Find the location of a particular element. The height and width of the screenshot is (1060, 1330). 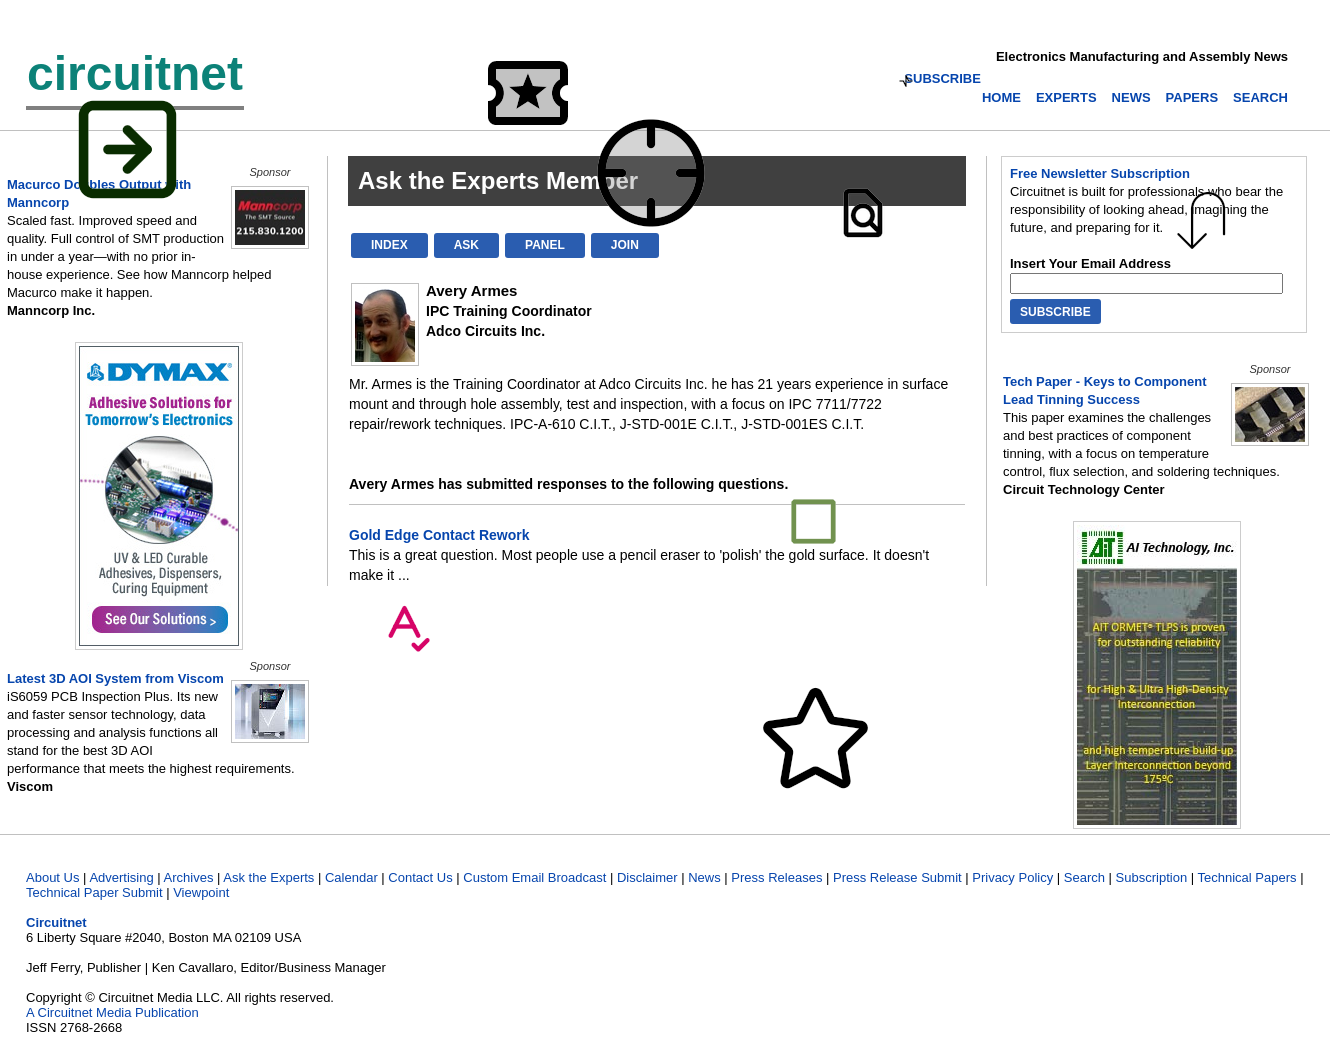

add to favorites is located at coordinates (815, 739).